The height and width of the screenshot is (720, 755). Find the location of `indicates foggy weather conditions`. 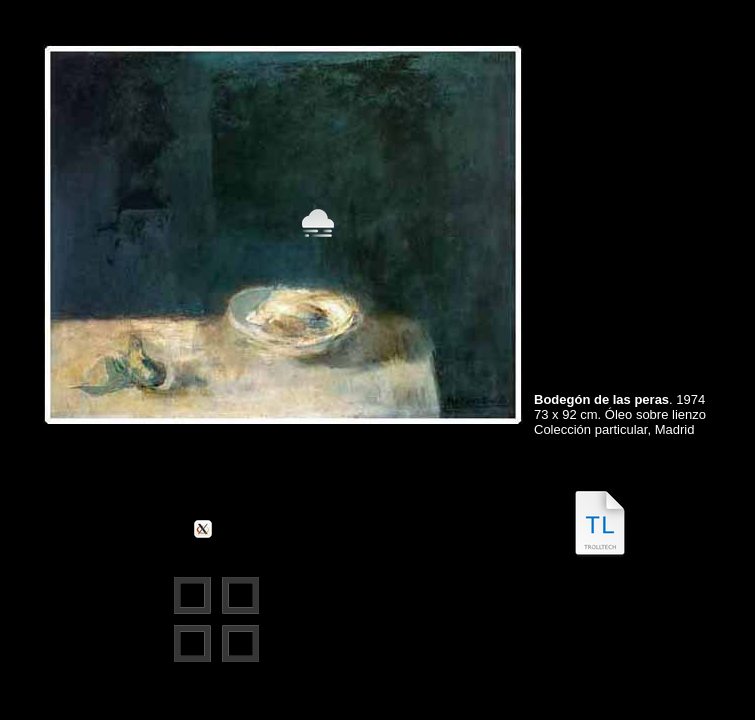

indicates foggy weather conditions is located at coordinates (318, 223).